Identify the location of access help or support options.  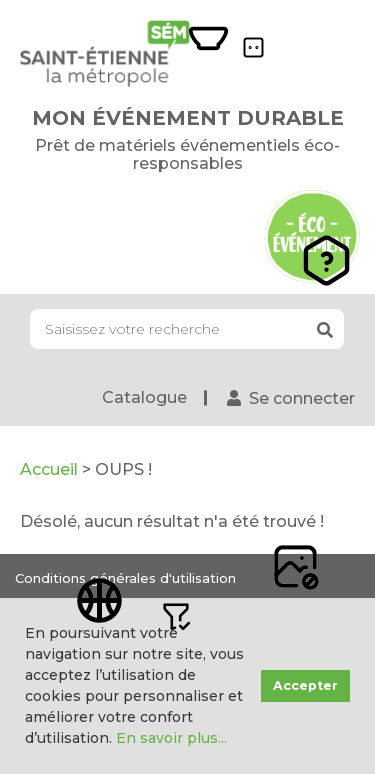
(326, 260).